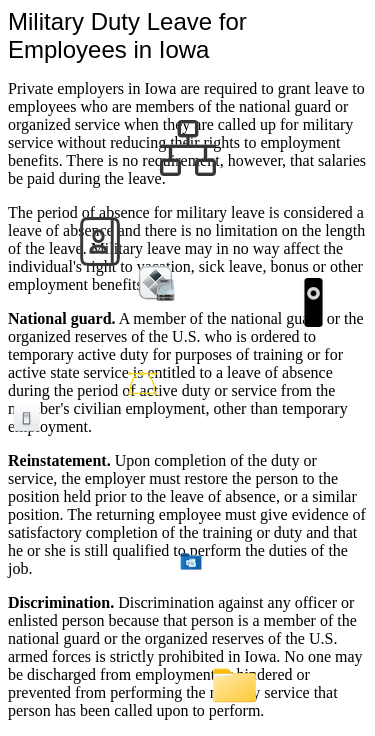 This screenshot has height=736, width=375. I want to click on open folder containing microsoft outlook files, so click(191, 562).